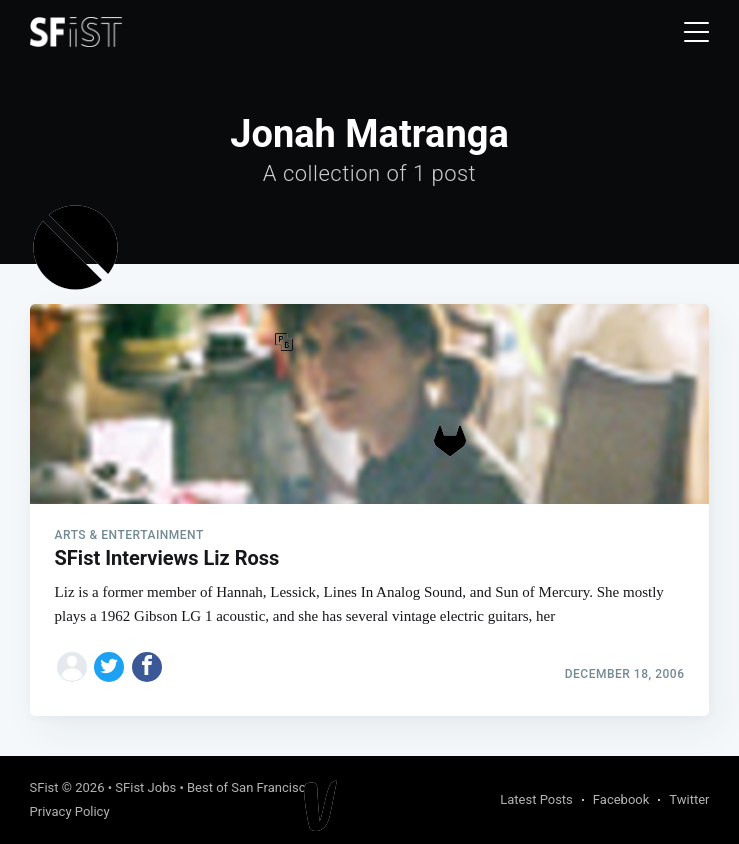 This screenshot has height=844, width=739. What do you see at coordinates (320, 805) in the screenshot?
I see `open the Vinted app` at bounding box center [320, 805].